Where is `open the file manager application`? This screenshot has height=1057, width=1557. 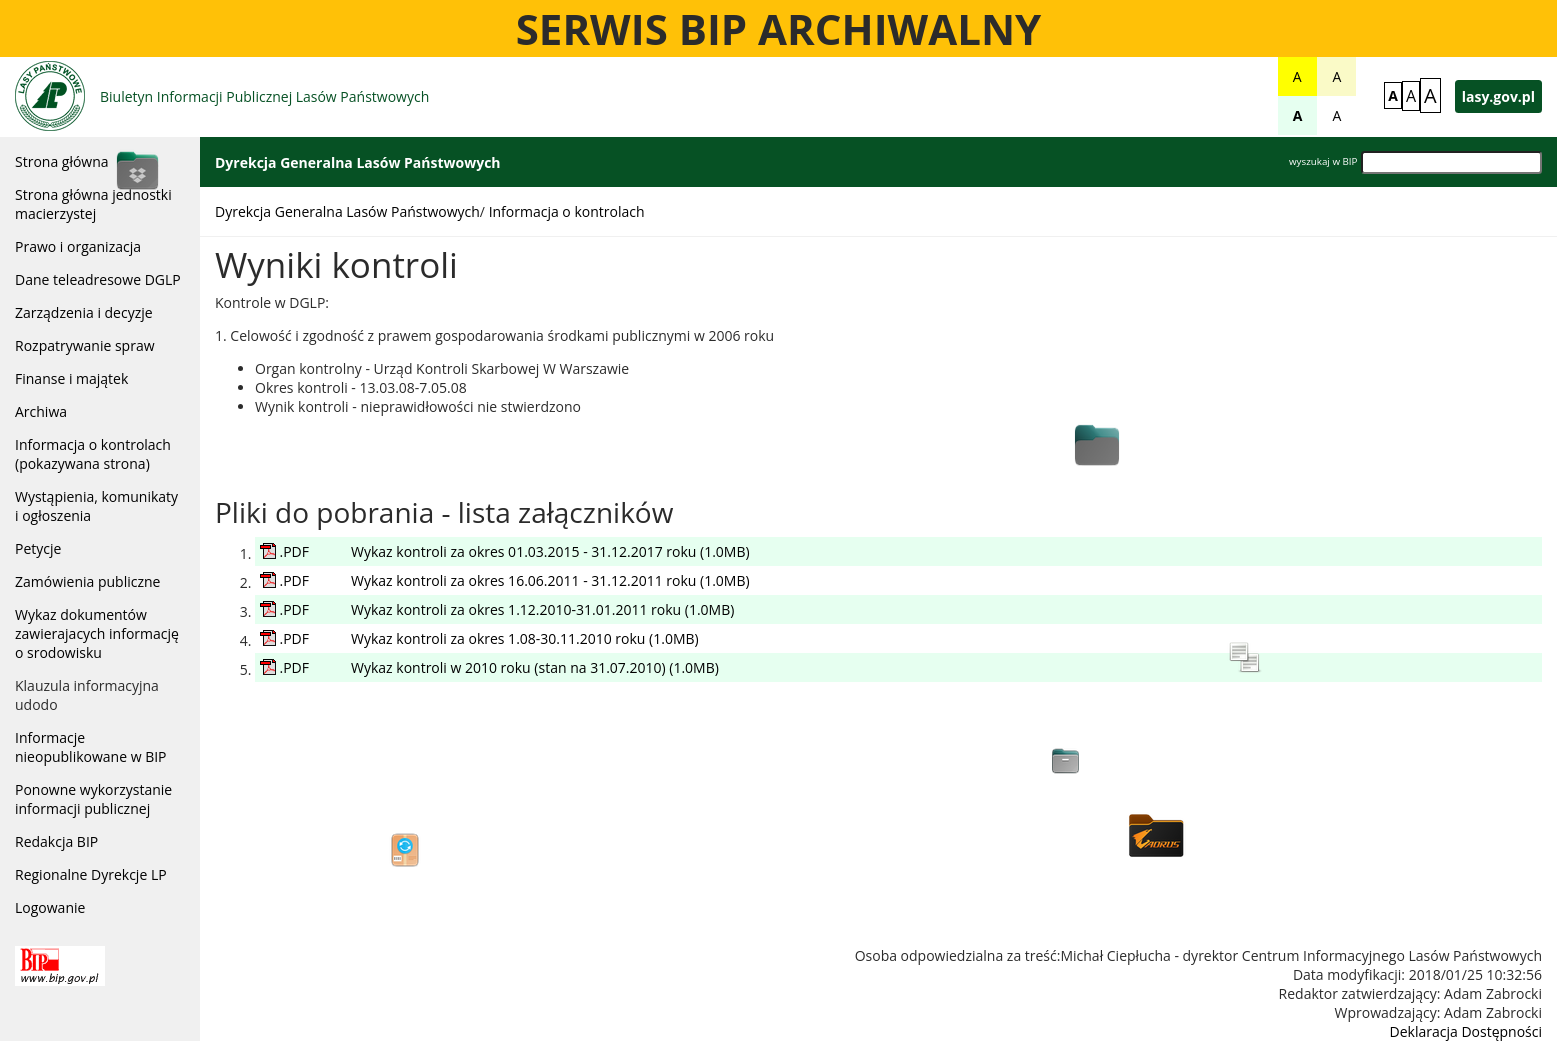
open the file manager application is located at coordinates (1065, 760).